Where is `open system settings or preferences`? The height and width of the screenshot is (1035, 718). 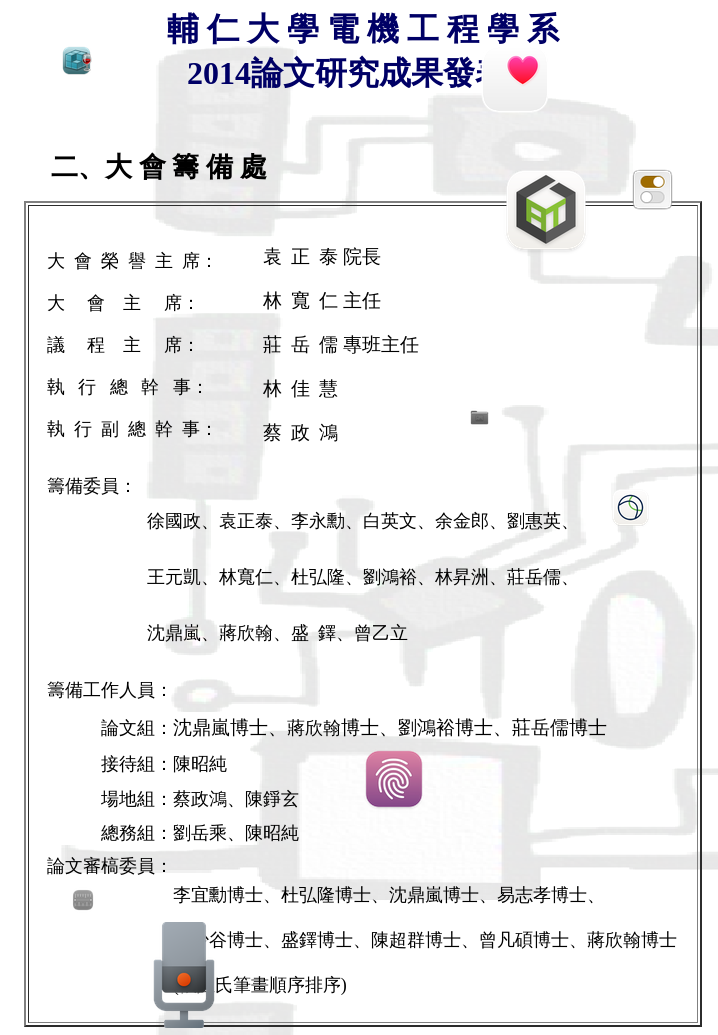 open system settings or preferences is located at coordinates (652, 189).